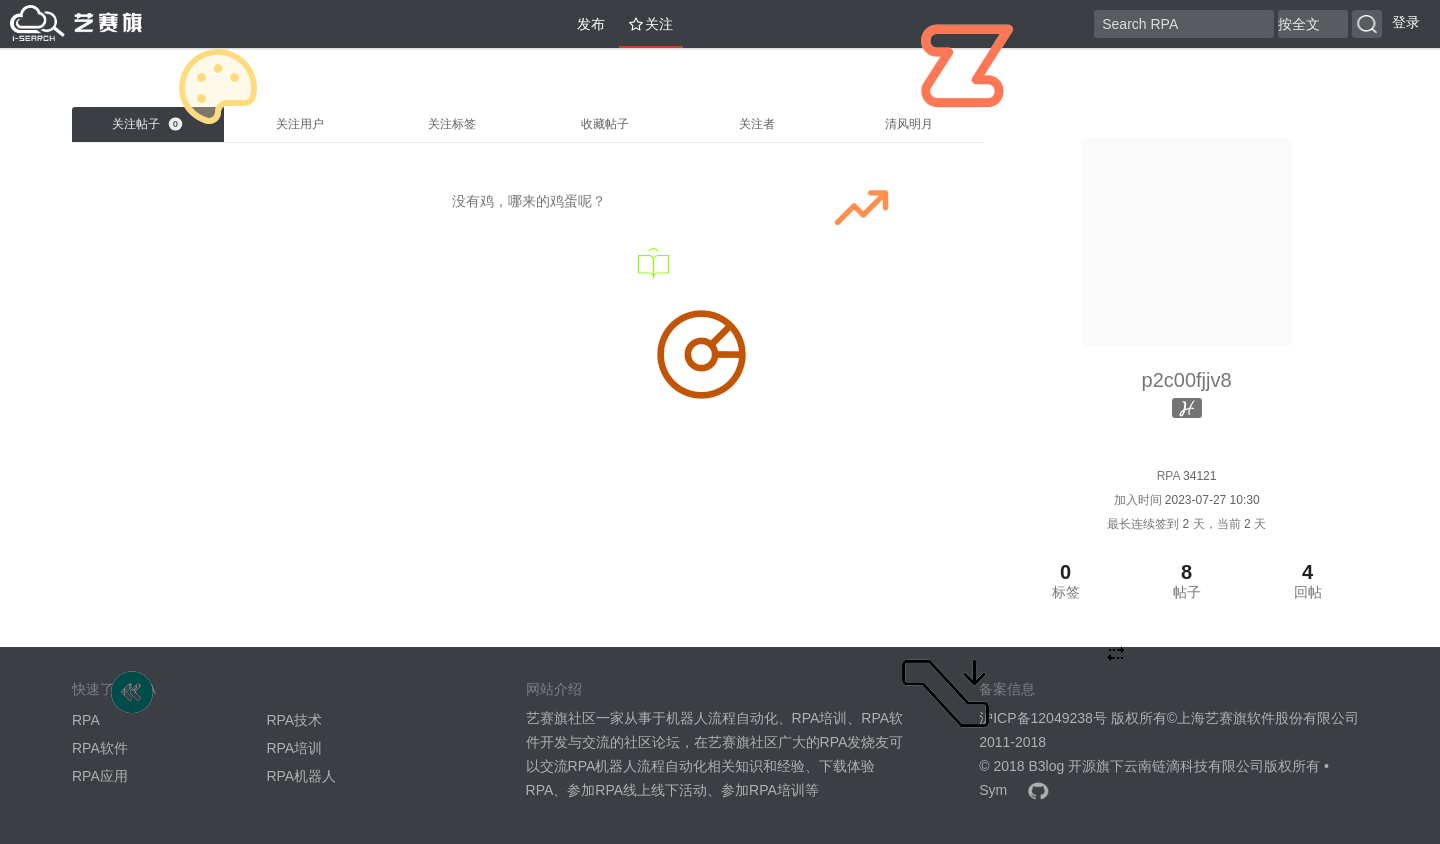  What do you see at coordinates (132, 692) in the screenshot?
I see `go back to previous section` at bounding box center [132, 692].